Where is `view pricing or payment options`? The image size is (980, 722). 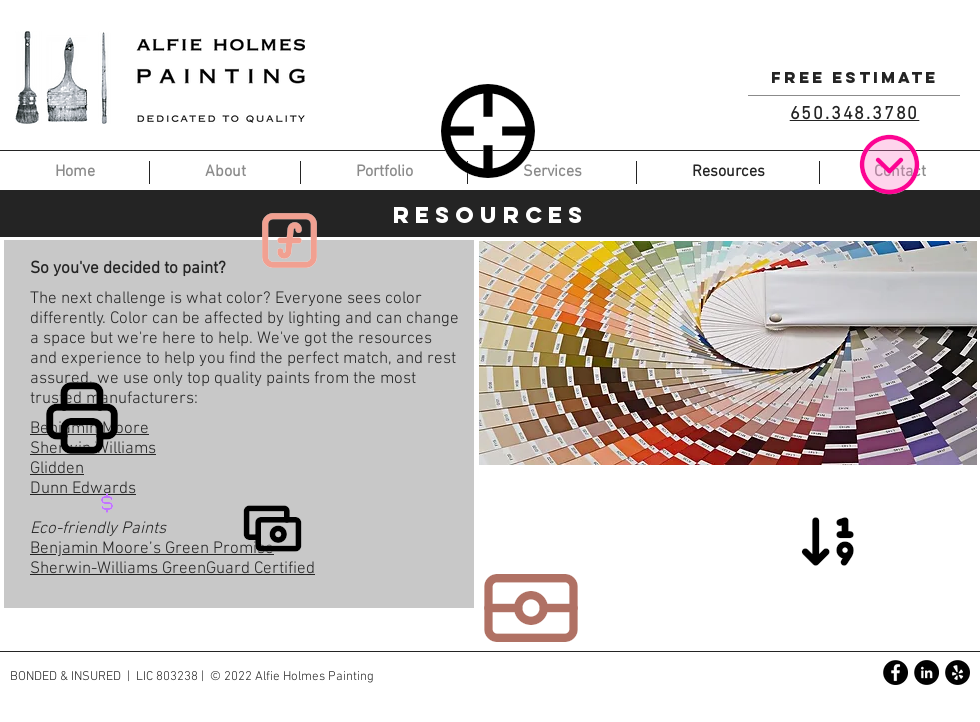 view pricing or payment options is located at coordinates (107, 503).